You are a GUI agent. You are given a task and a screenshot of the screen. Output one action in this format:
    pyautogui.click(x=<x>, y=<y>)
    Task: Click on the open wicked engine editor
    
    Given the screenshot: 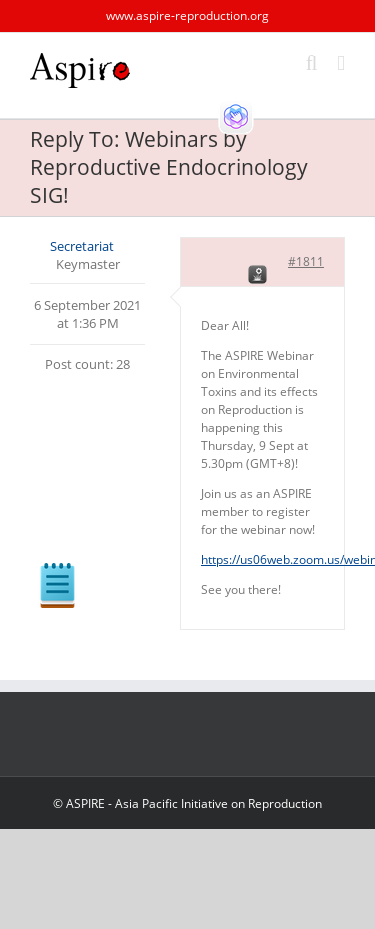 What is the action you would take?
    pyautogui.click(x=257, y=274)
    